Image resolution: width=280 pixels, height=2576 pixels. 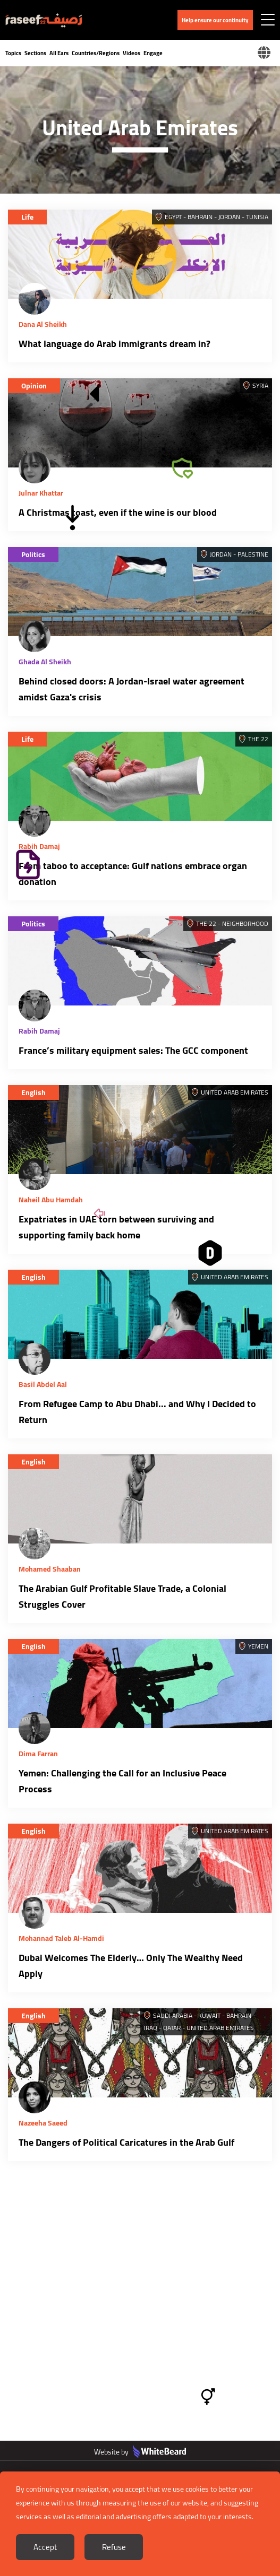 I want to click on indicates a "D" grade or rating level, so click(x=210, y=1253).